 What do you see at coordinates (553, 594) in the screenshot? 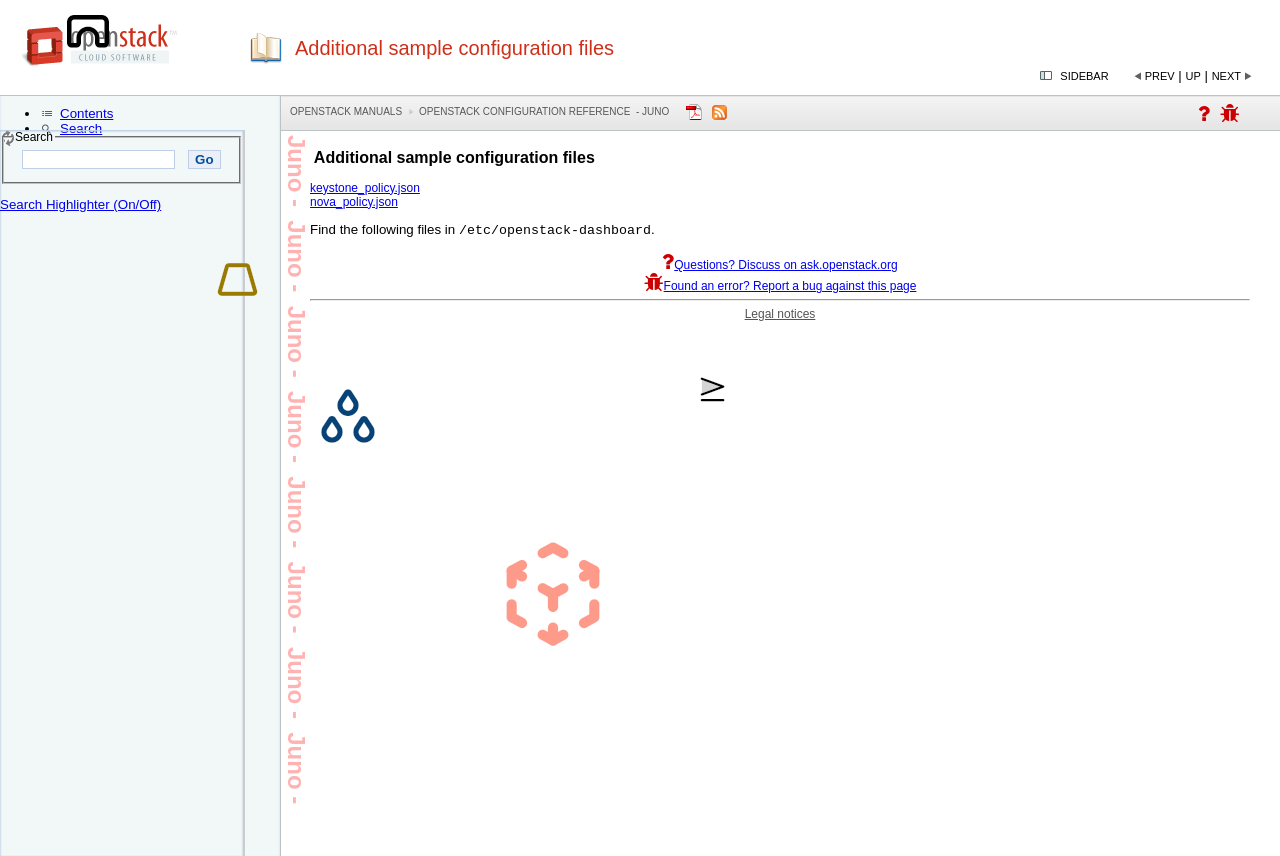
I see `access 3D modeling or spatial view options` at bounding box center [553, 594].